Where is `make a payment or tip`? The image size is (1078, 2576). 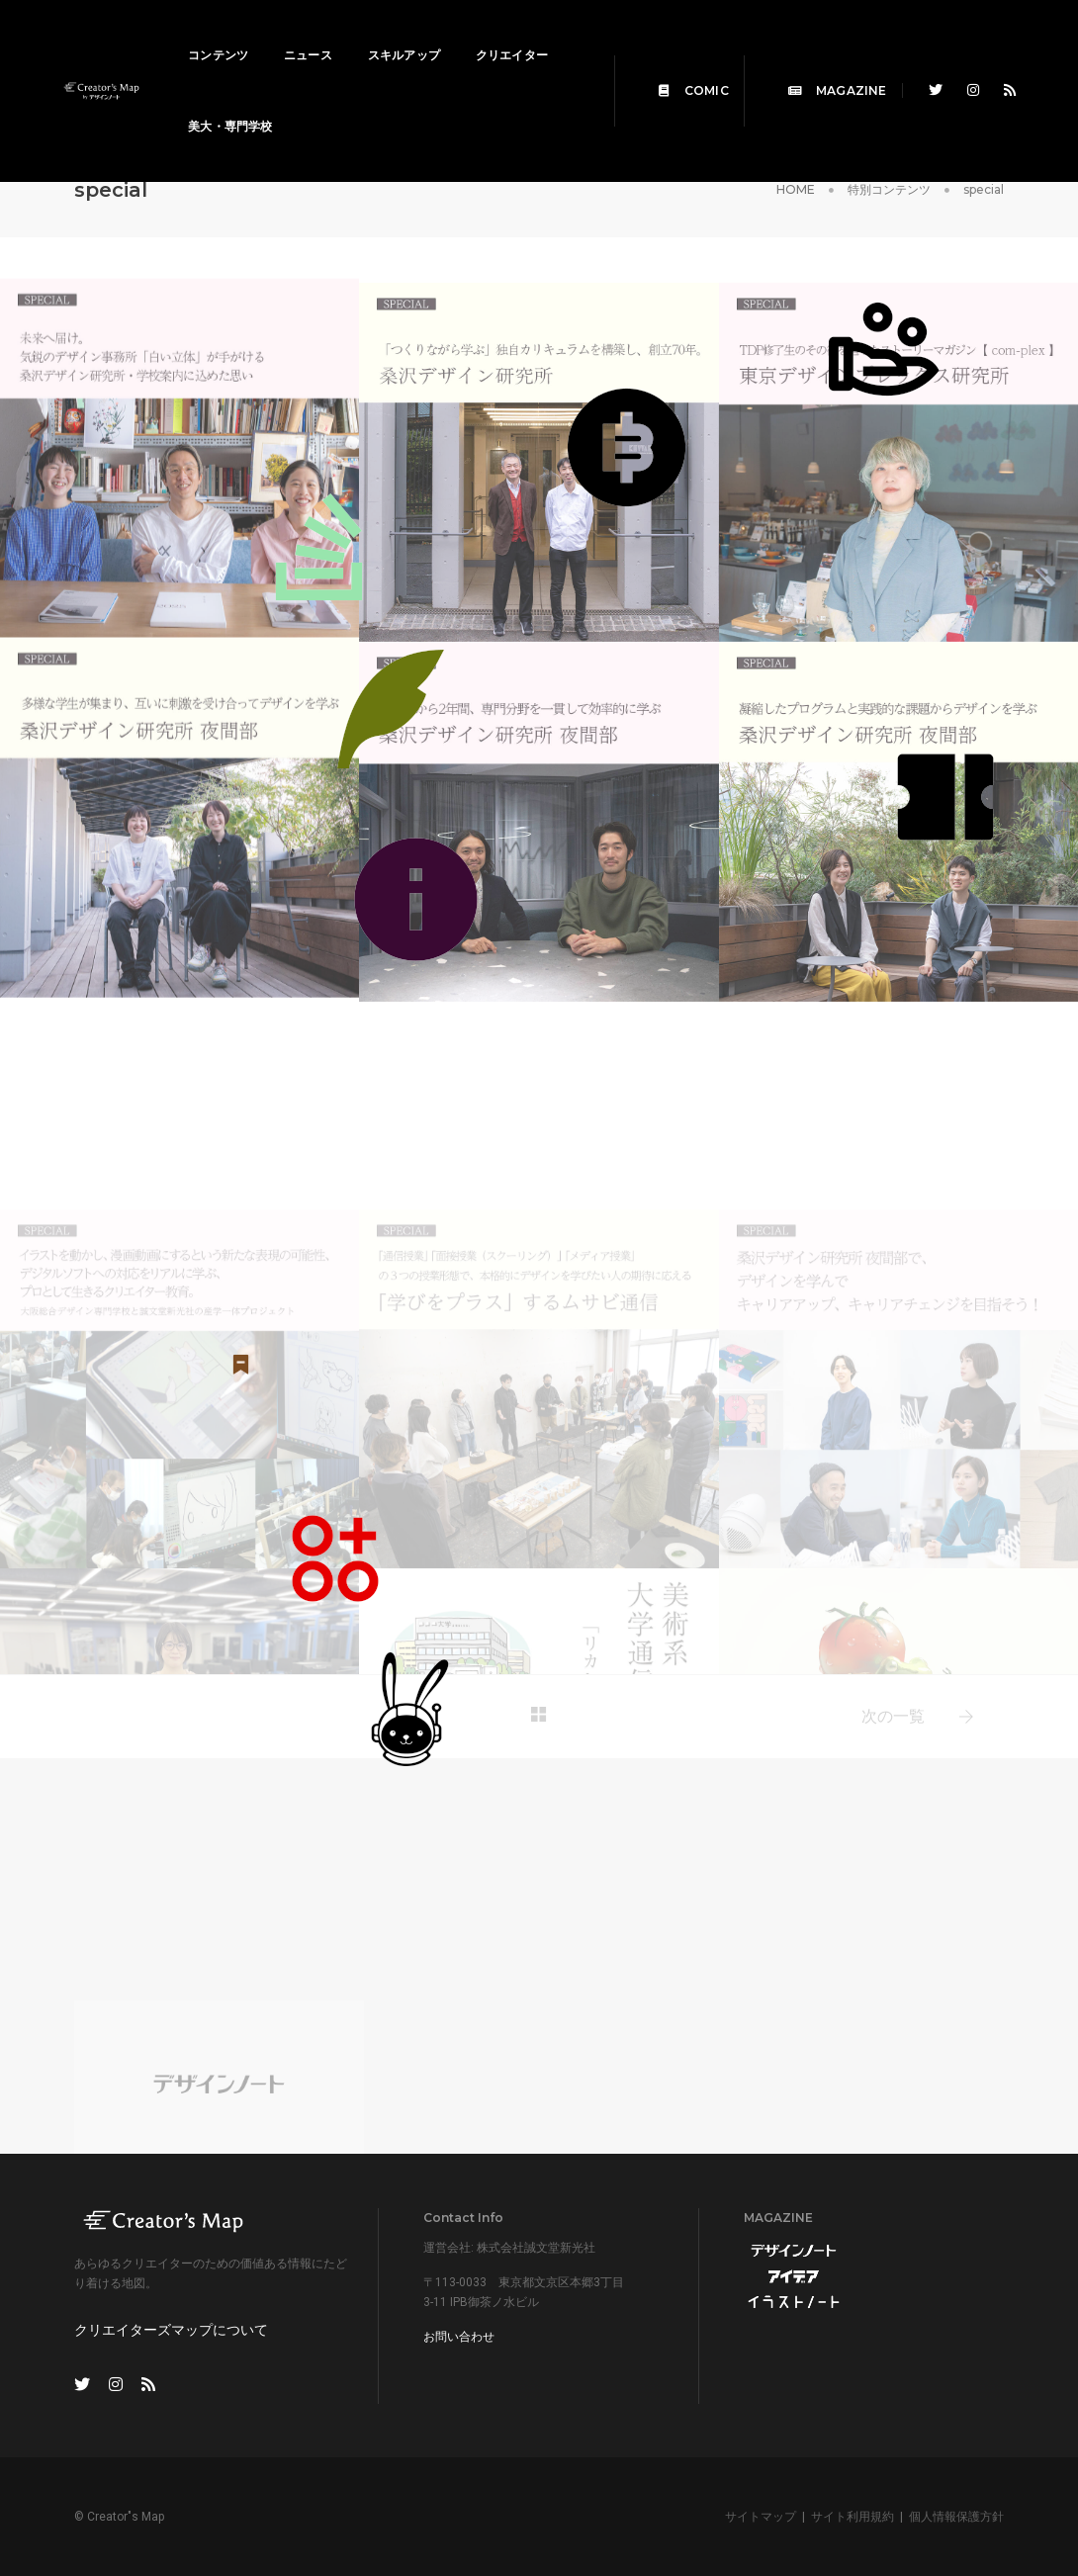 make a payment or tip is located at coordinates (882, 351).